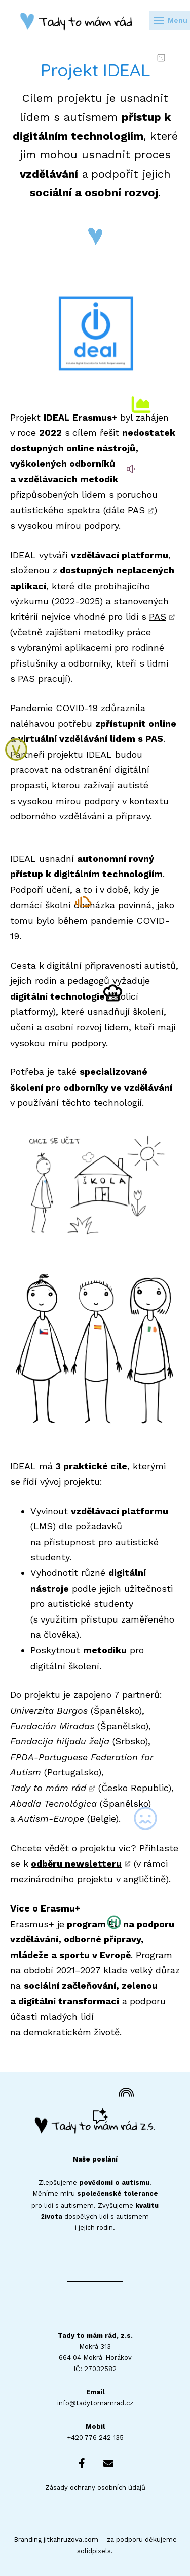 The image size is (190, 2576). I want to click on indicates LGBTQ+ or pride-related content, so click(126, 2093).